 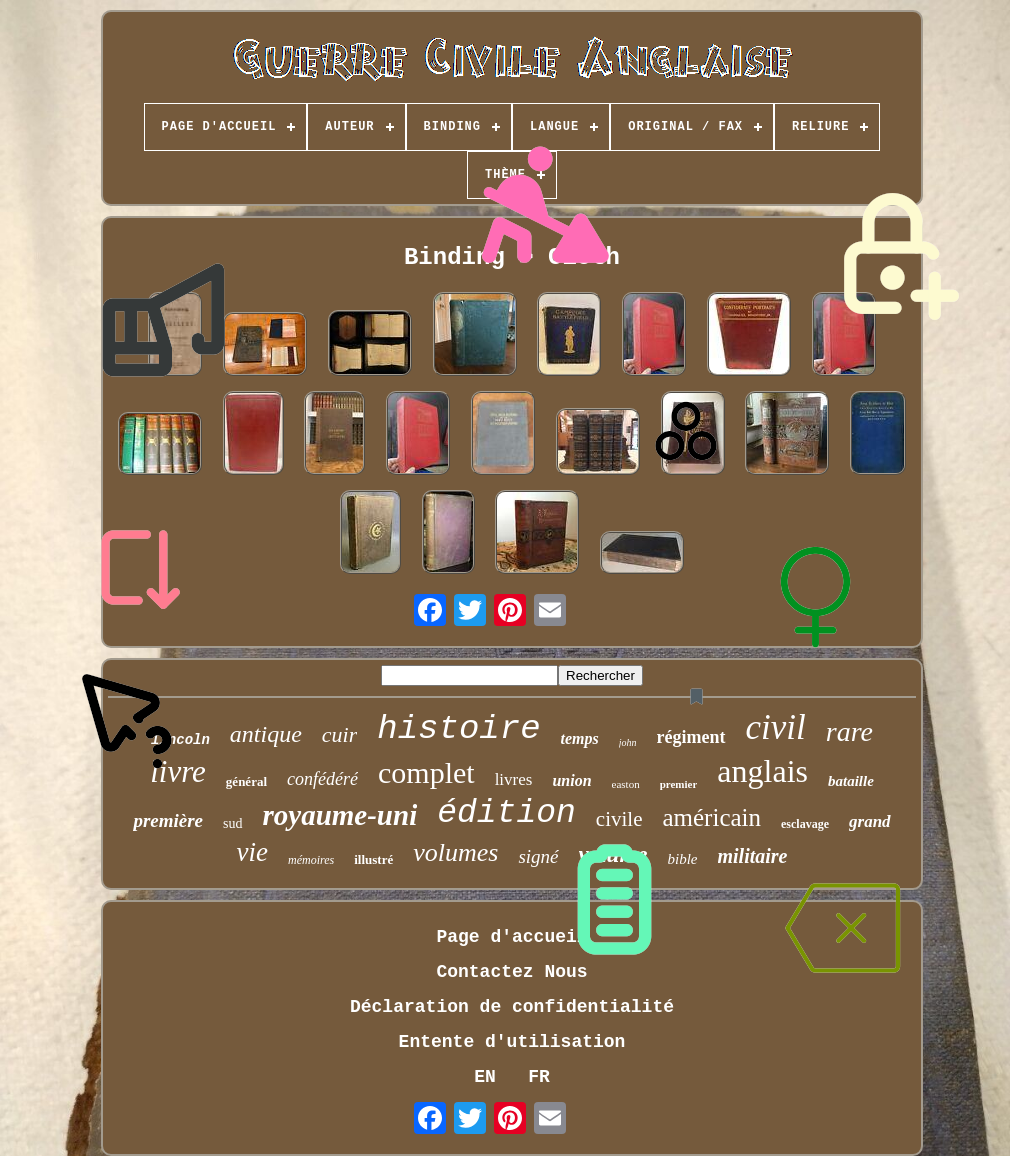 I want to click on save this item for later, so click(x=696, y=696).